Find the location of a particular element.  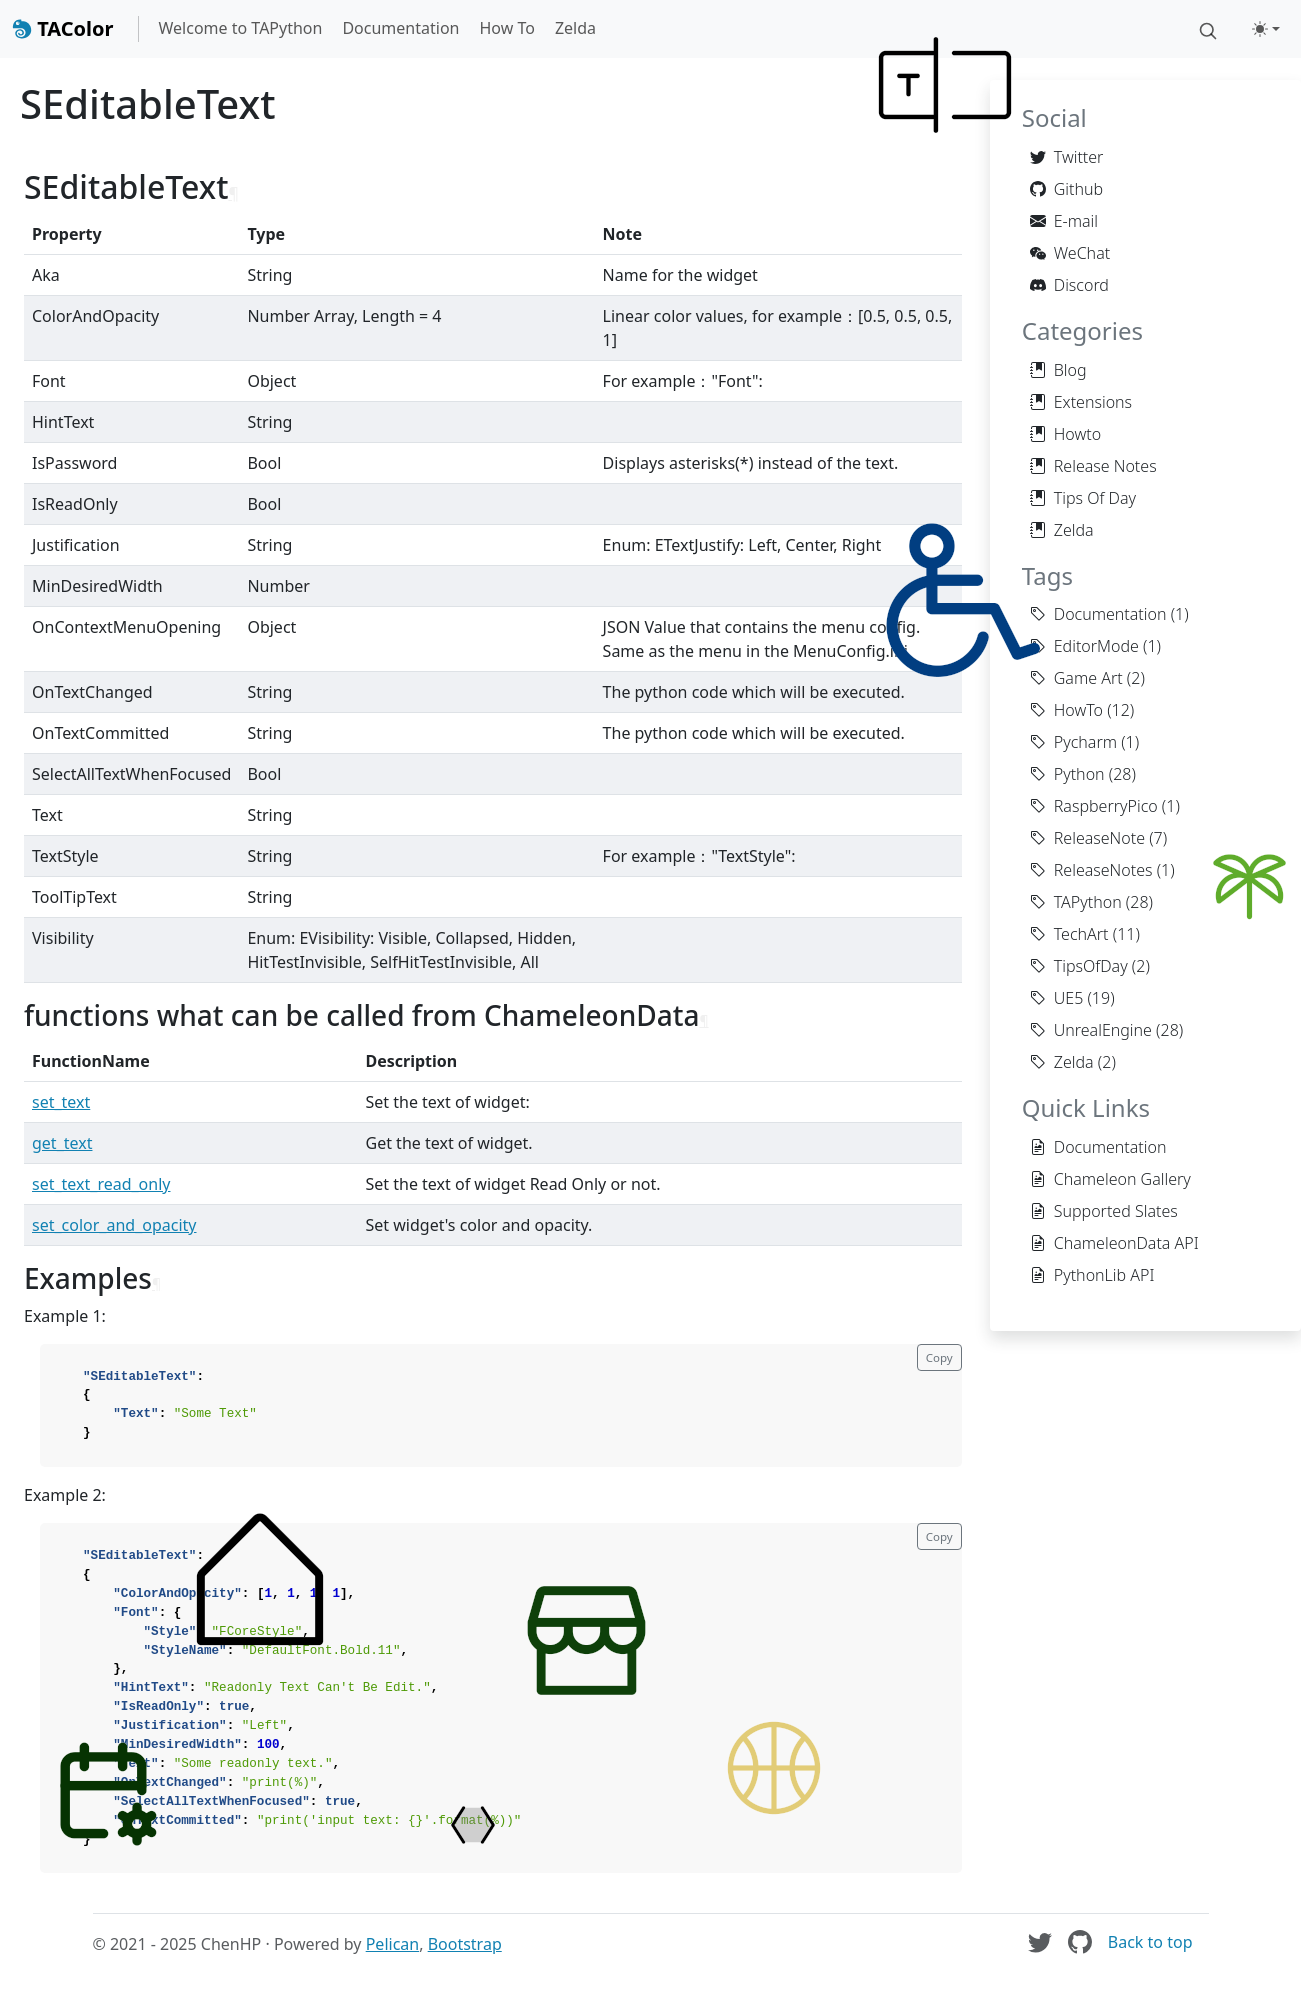

indicates tropical or beach-themed content is located at coordinates (1249, 885).